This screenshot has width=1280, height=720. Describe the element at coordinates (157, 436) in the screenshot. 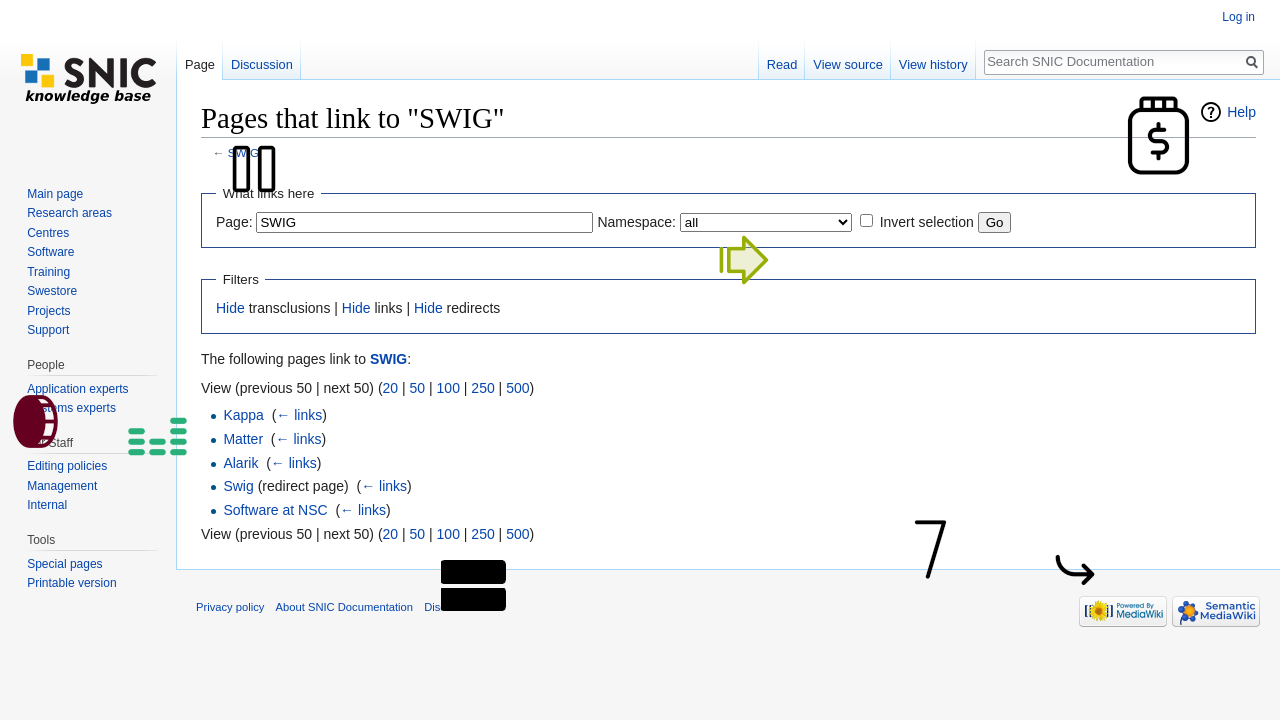

I see `adjust audio equalizer settings` at that location.